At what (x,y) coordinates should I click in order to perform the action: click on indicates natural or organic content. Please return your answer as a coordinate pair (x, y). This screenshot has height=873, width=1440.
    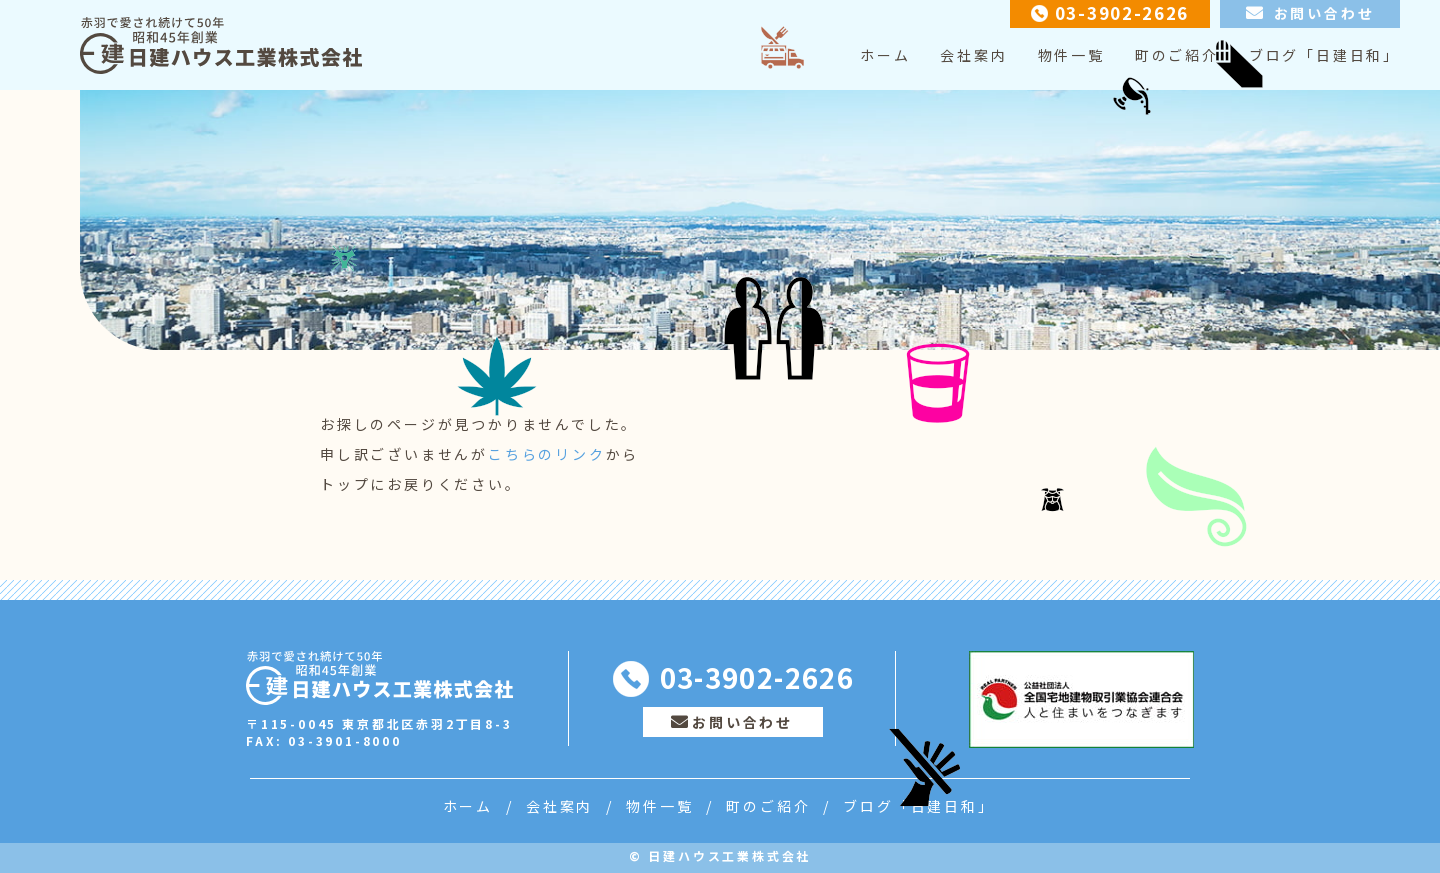
    Looking at the image, I should click on (1196, 496).